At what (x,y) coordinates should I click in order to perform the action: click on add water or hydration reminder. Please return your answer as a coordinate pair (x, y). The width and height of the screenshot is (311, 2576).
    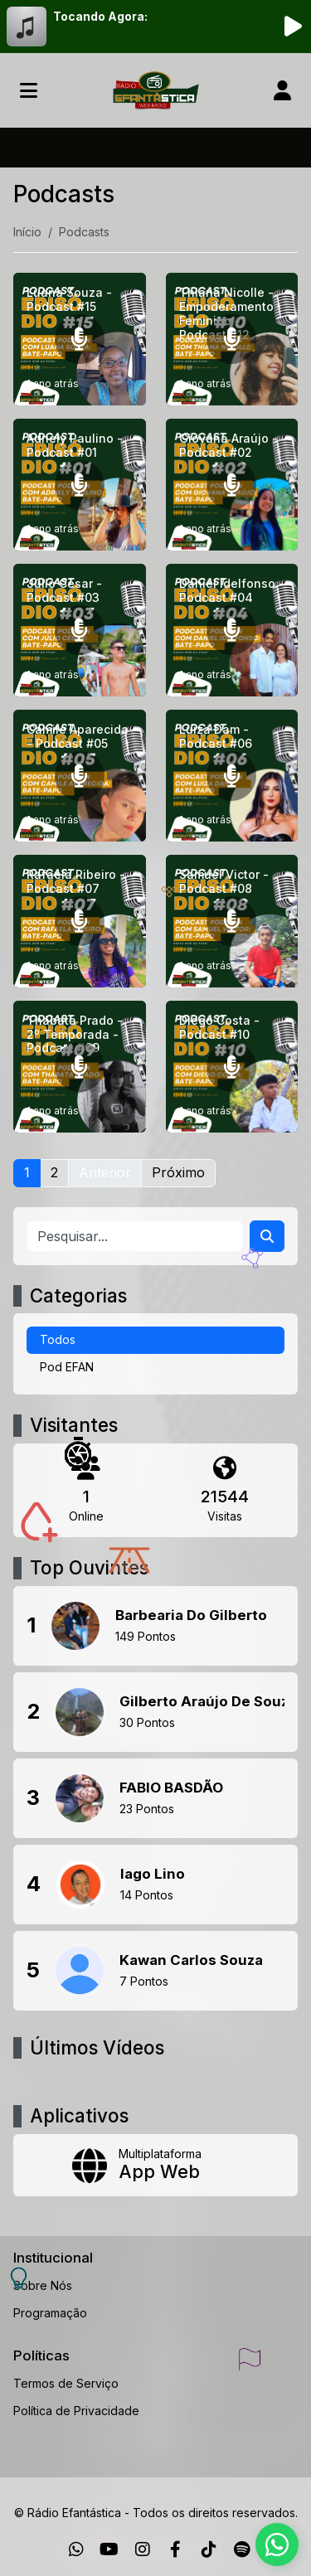
    Looking at the image, I should click on (36, 1521).